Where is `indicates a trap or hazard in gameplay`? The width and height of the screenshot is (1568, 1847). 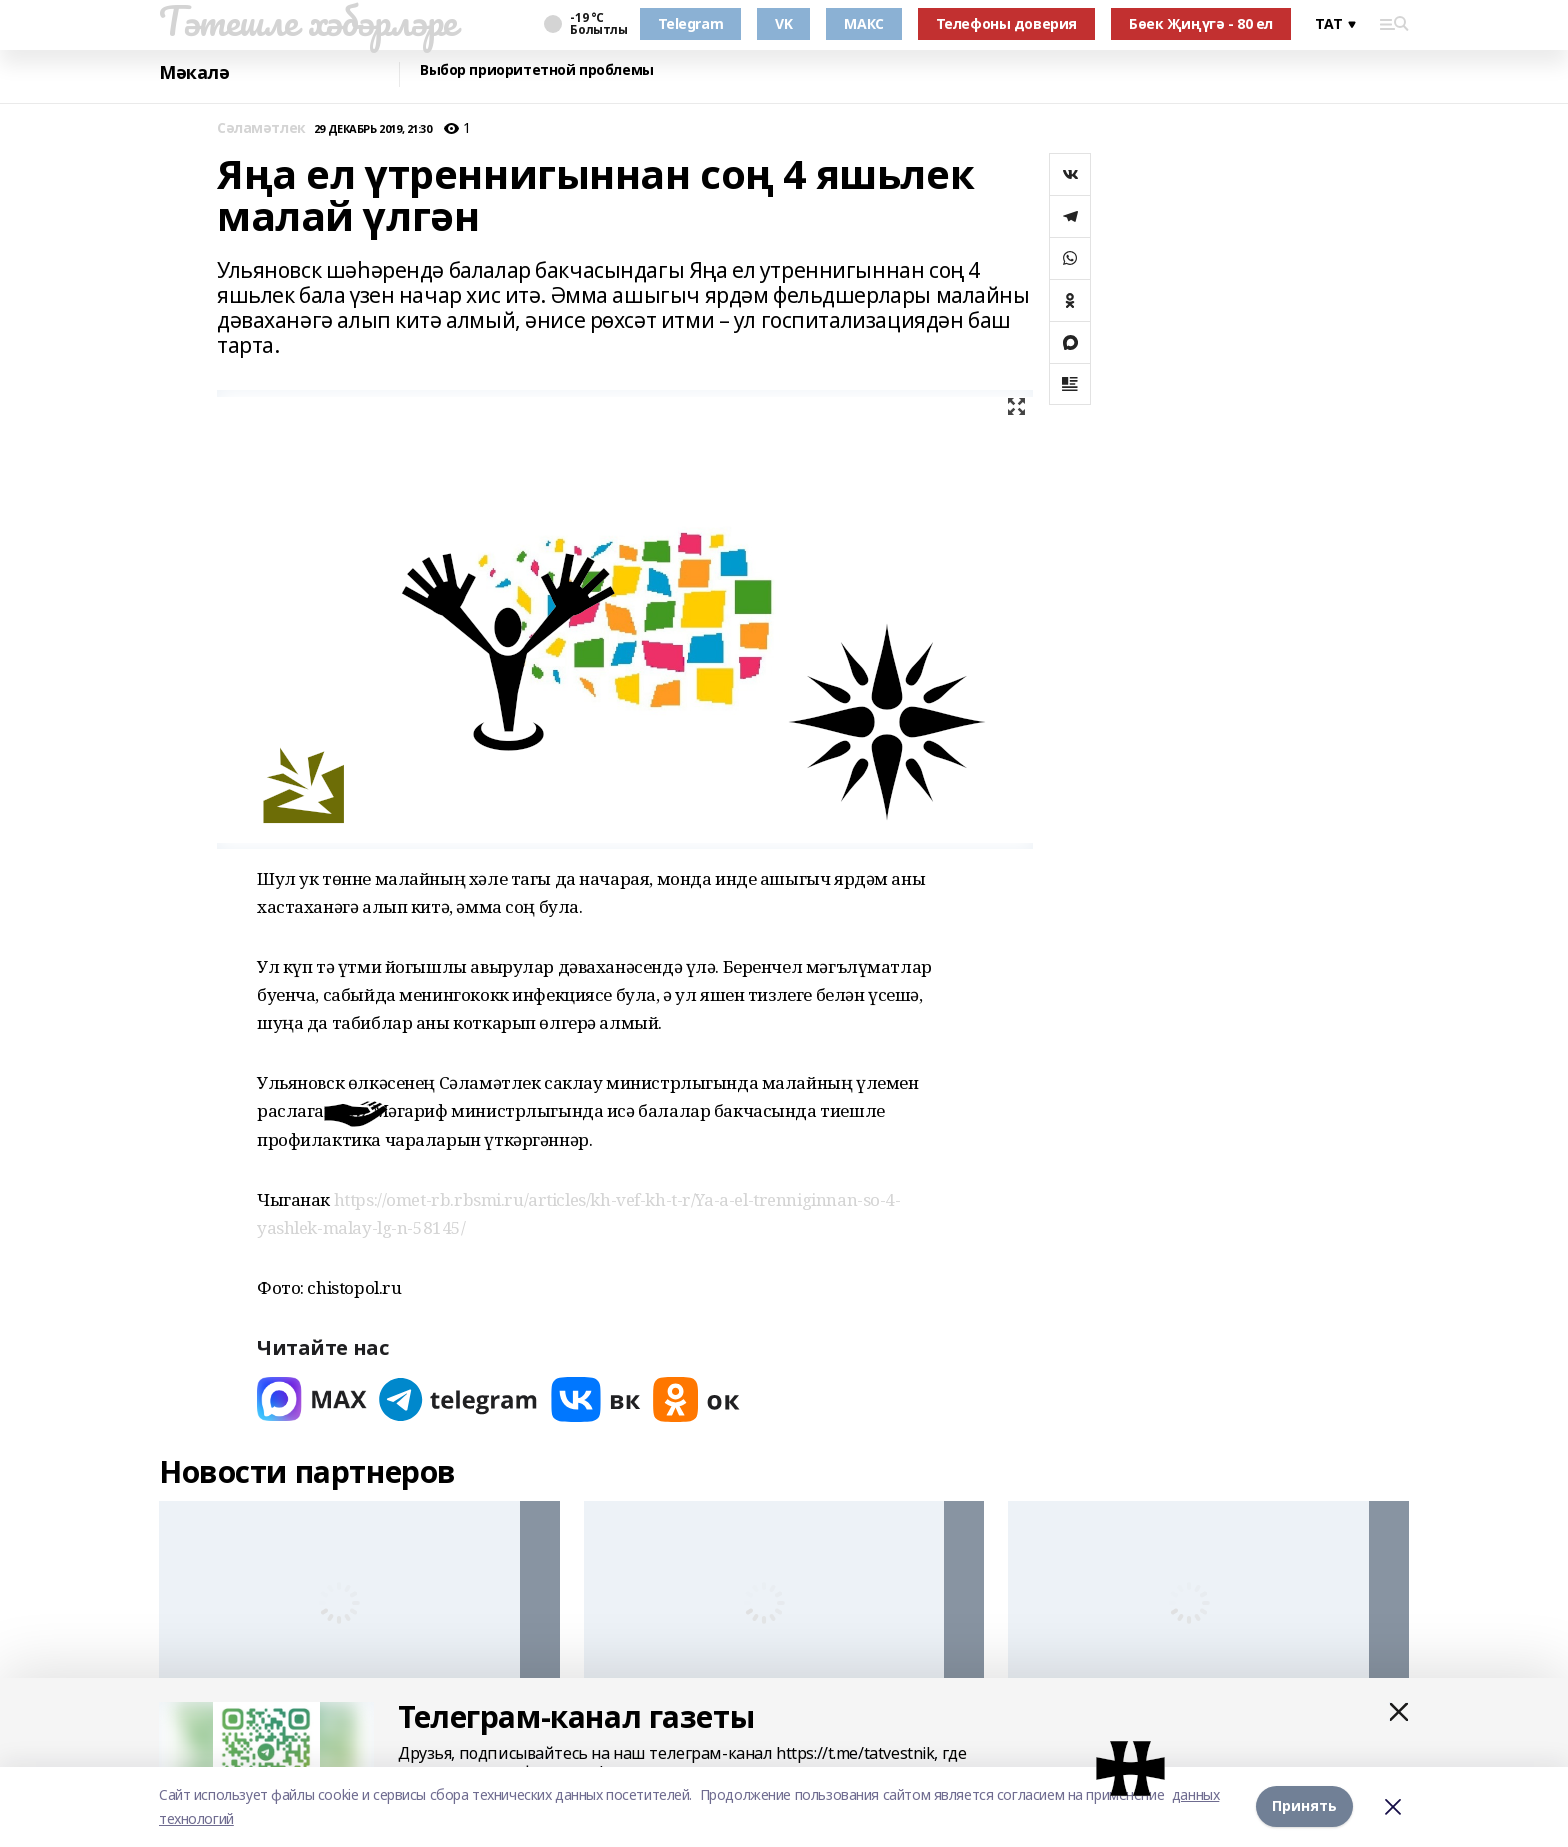
indicates a trap or hazard in gameplay is located at coordinates (507, 645).